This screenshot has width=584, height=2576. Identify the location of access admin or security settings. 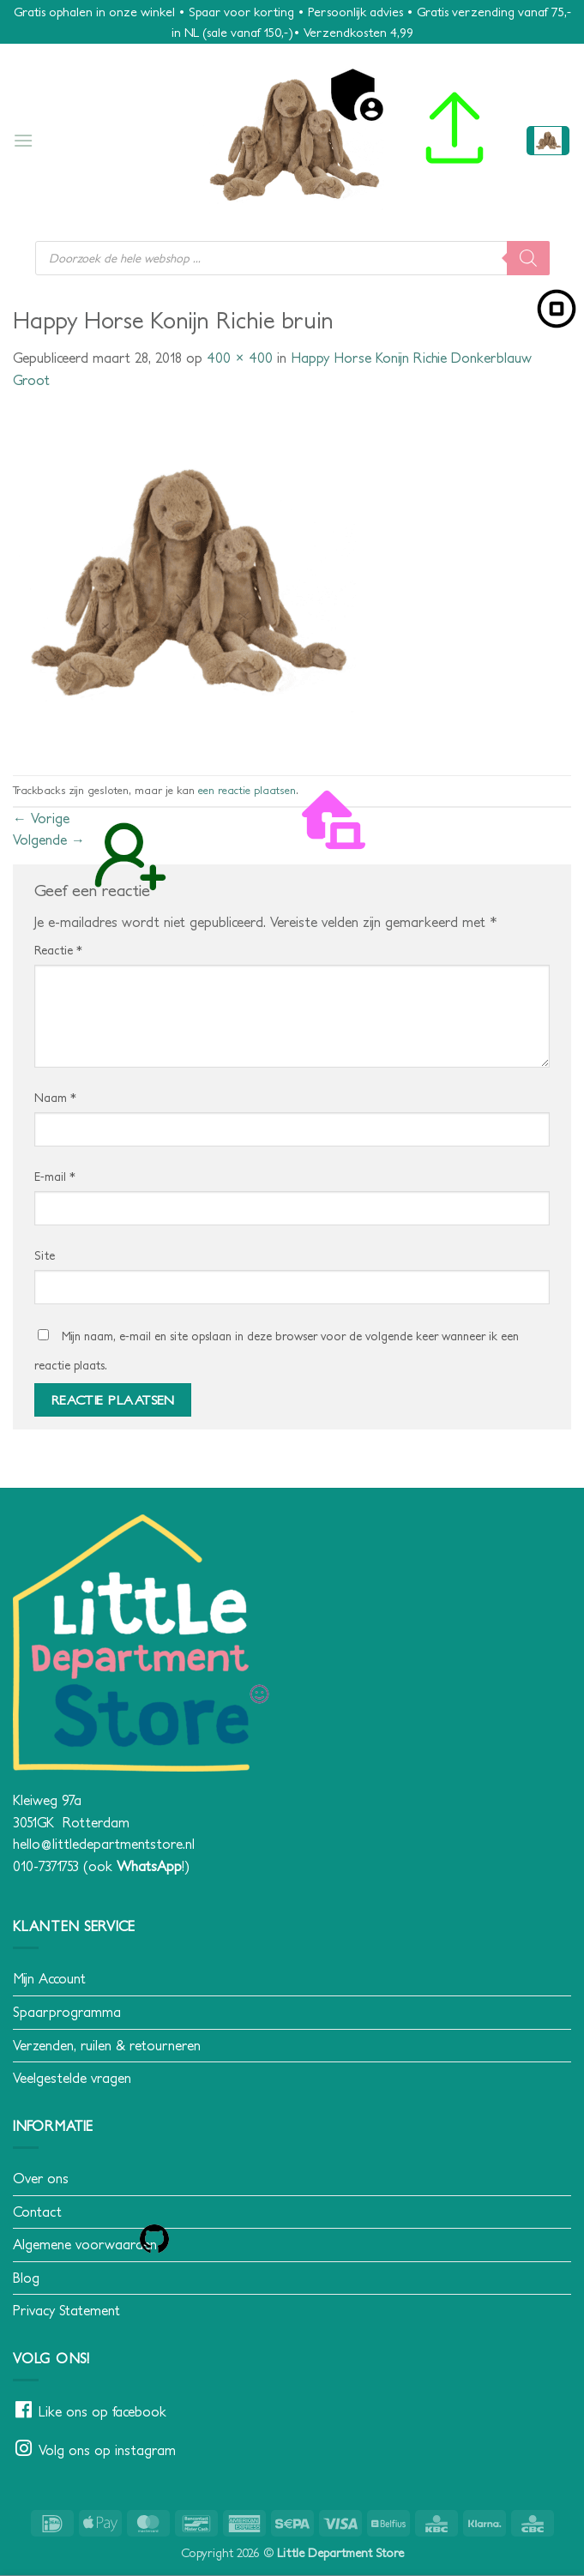
(357, 94).